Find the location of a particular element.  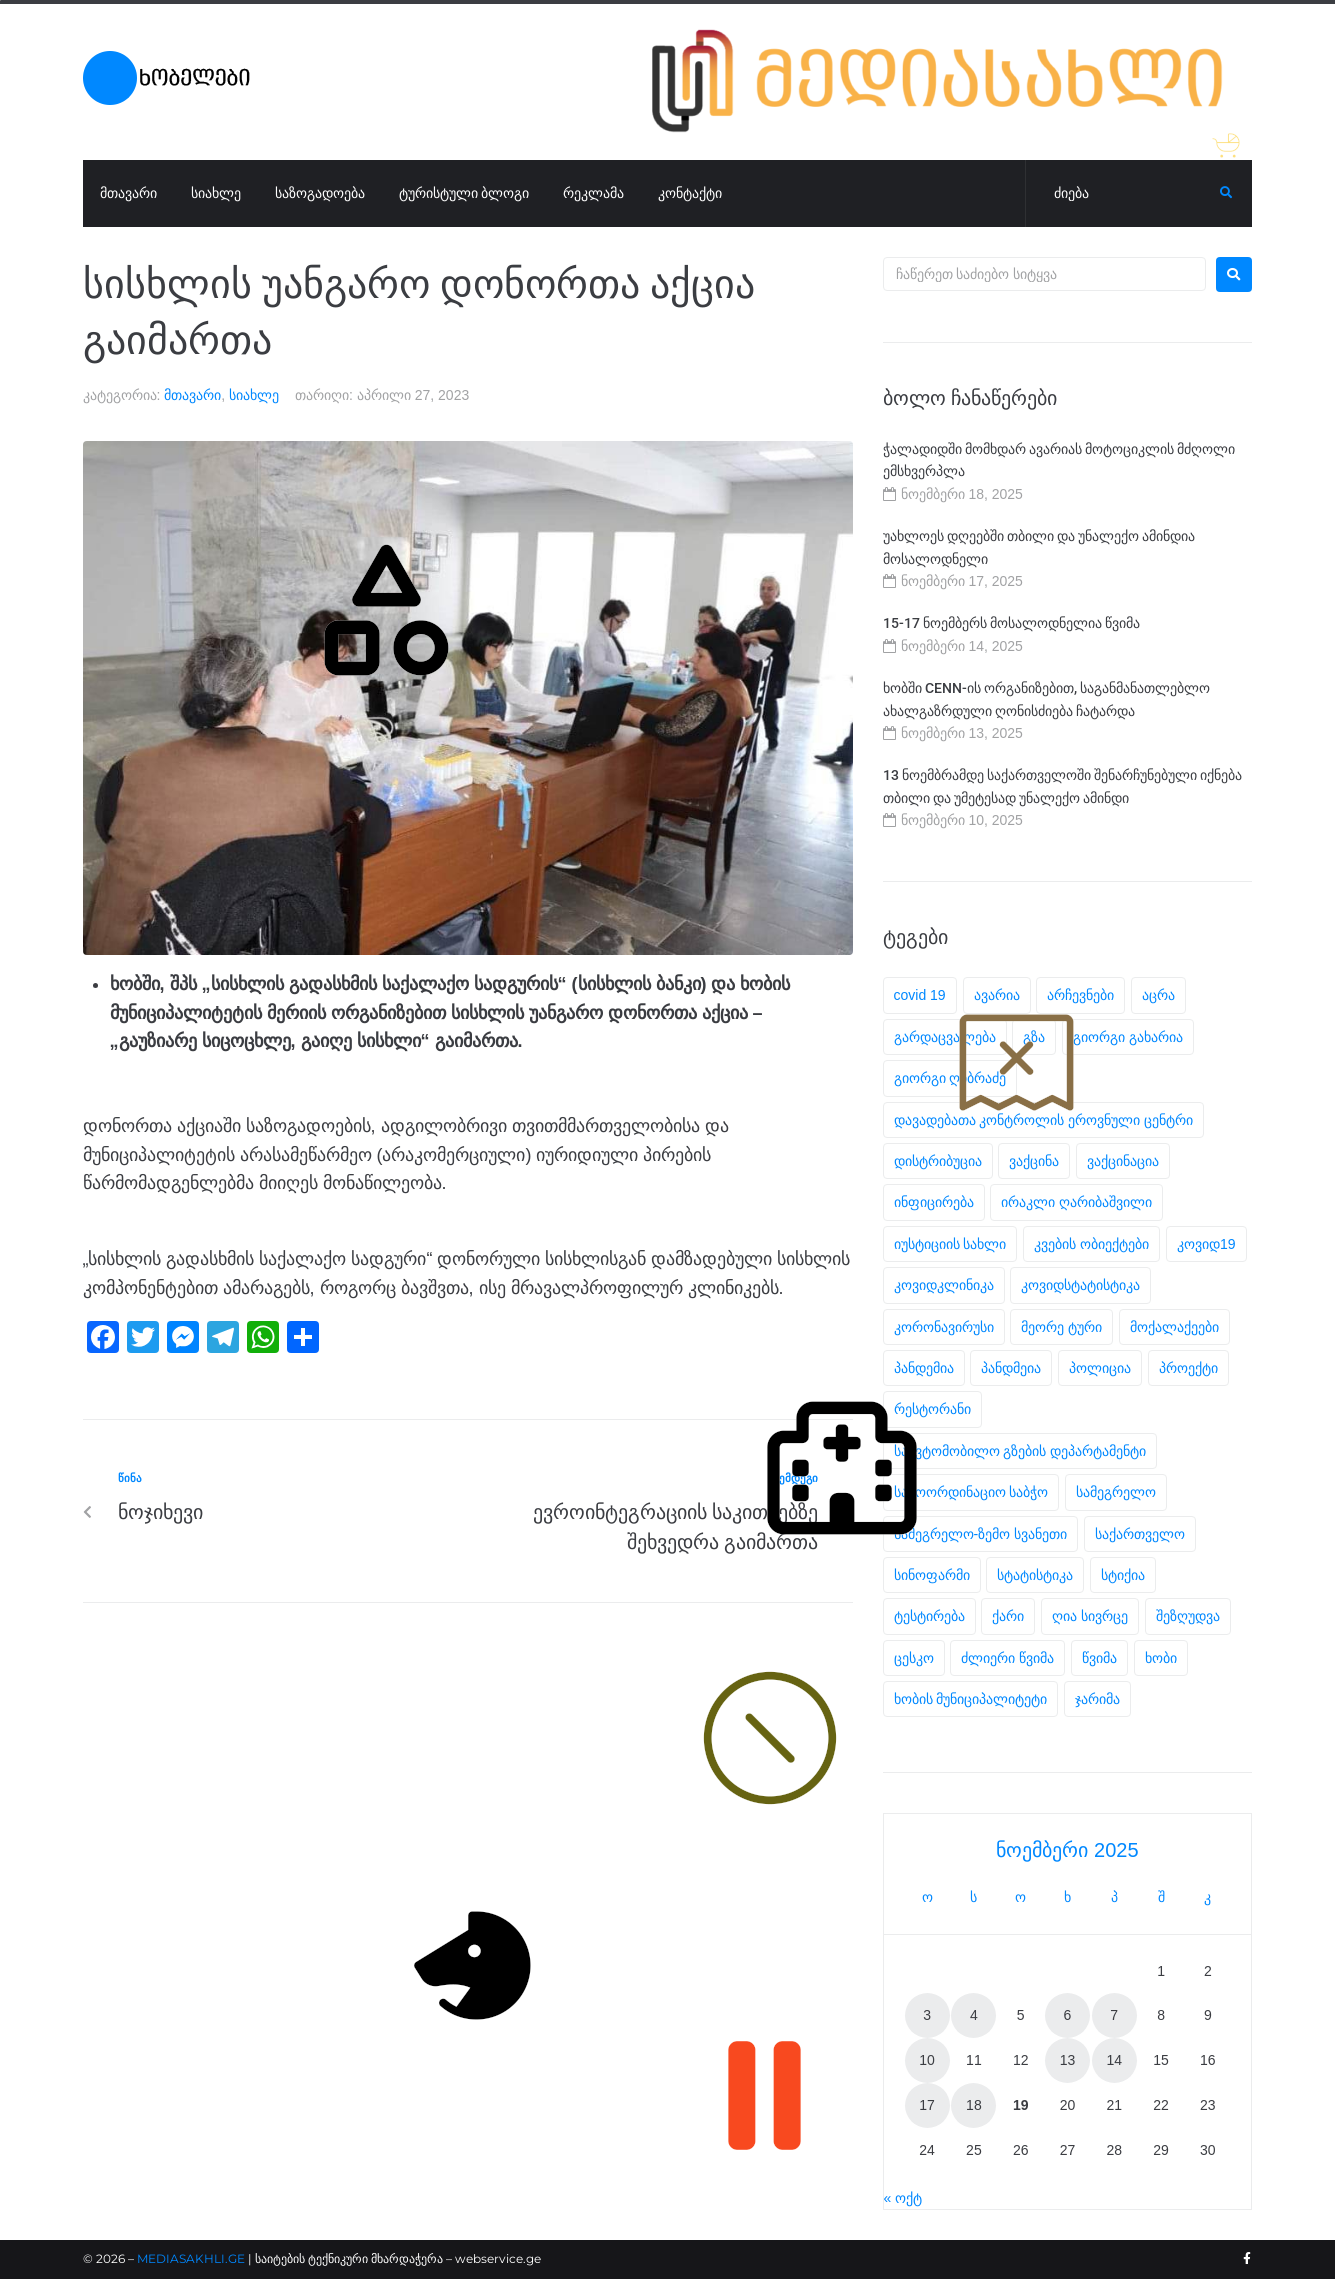

cancel or void a receipt is located at coordinates (1016, 1062).